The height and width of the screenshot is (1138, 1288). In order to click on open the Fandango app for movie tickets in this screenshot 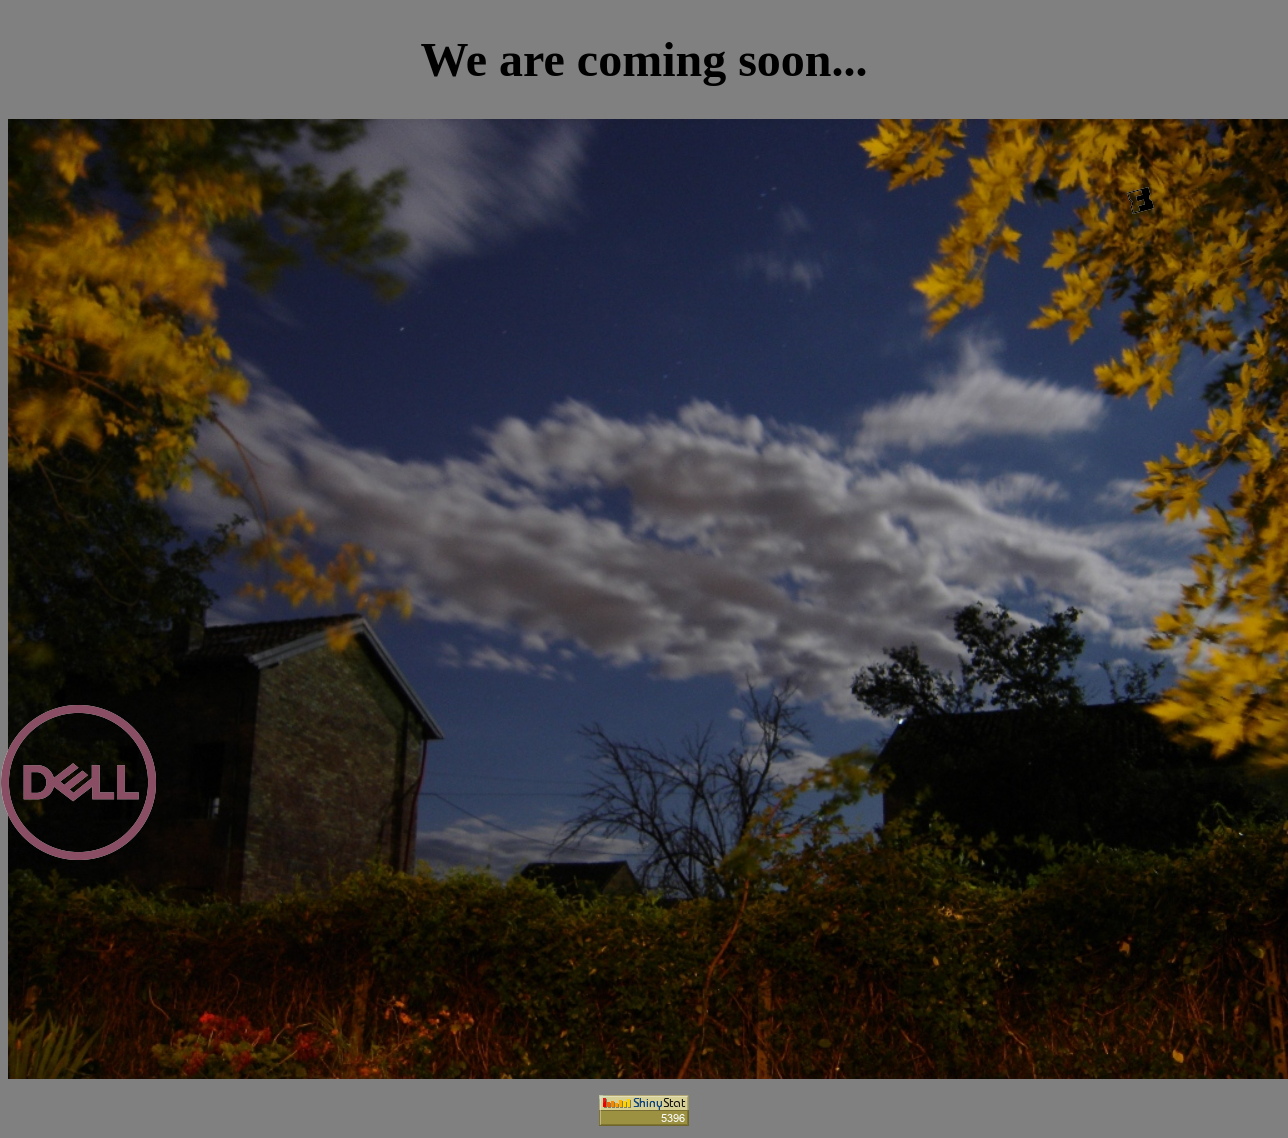, I will do `click(1140, 200)`.